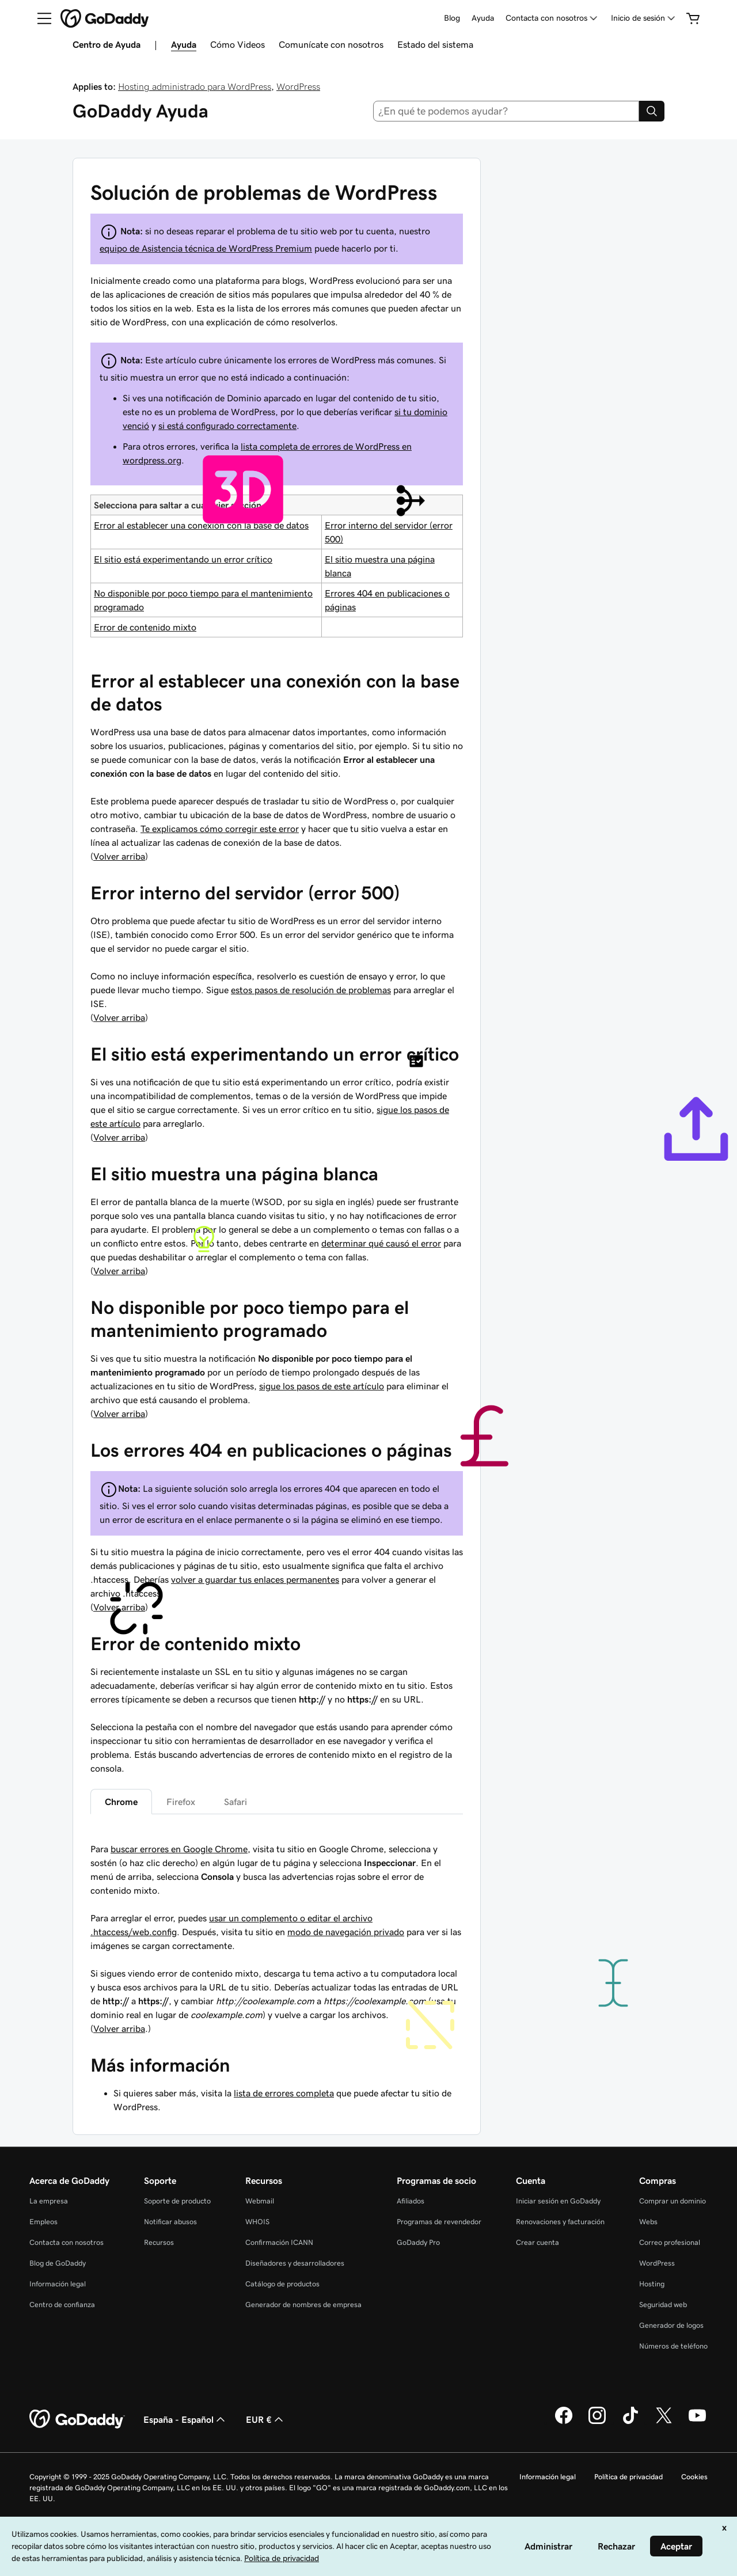 Image resolution: width=737 pixels, height=2576 pixels. What do you see at coordinates (696, 1131) in the screenshot?
I see `upload a file or document` at bounding box center [696, 1131].